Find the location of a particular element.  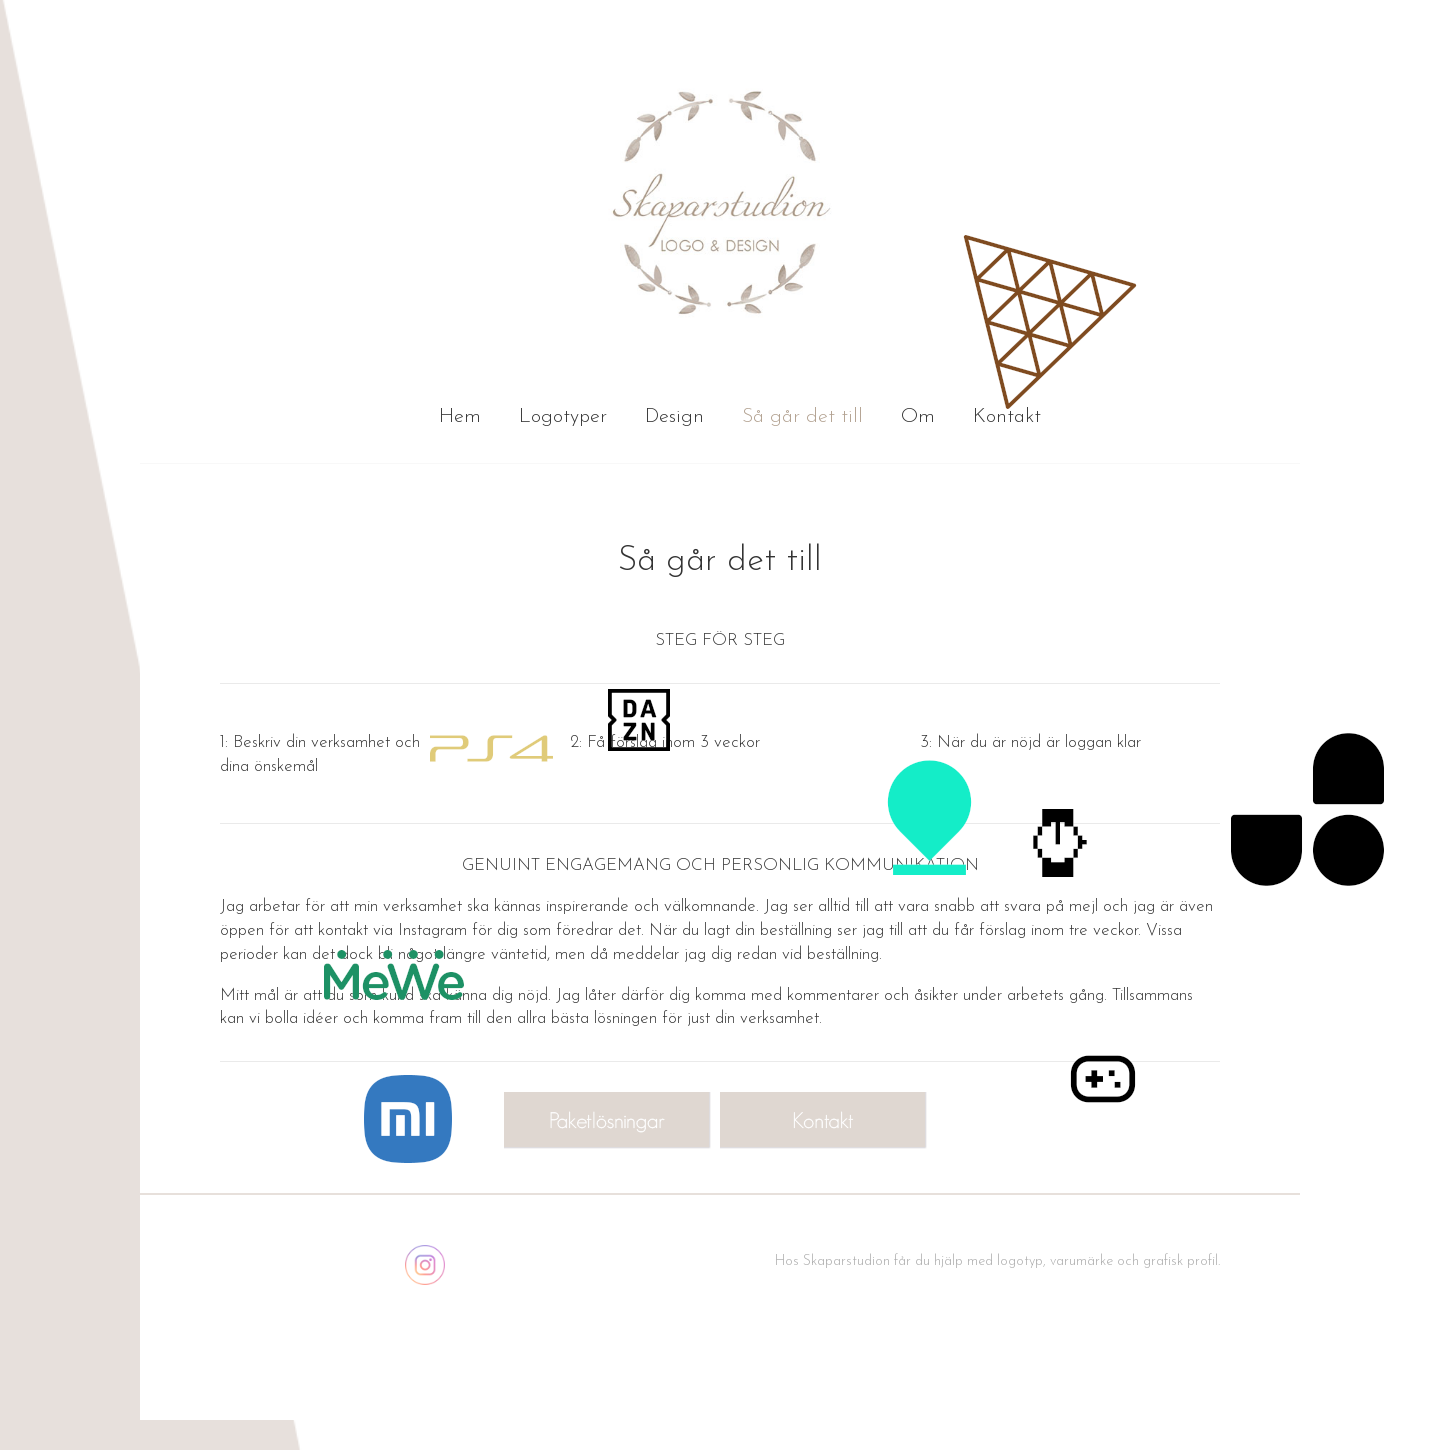

mark a location on the map is located at coordinates (929, 812).